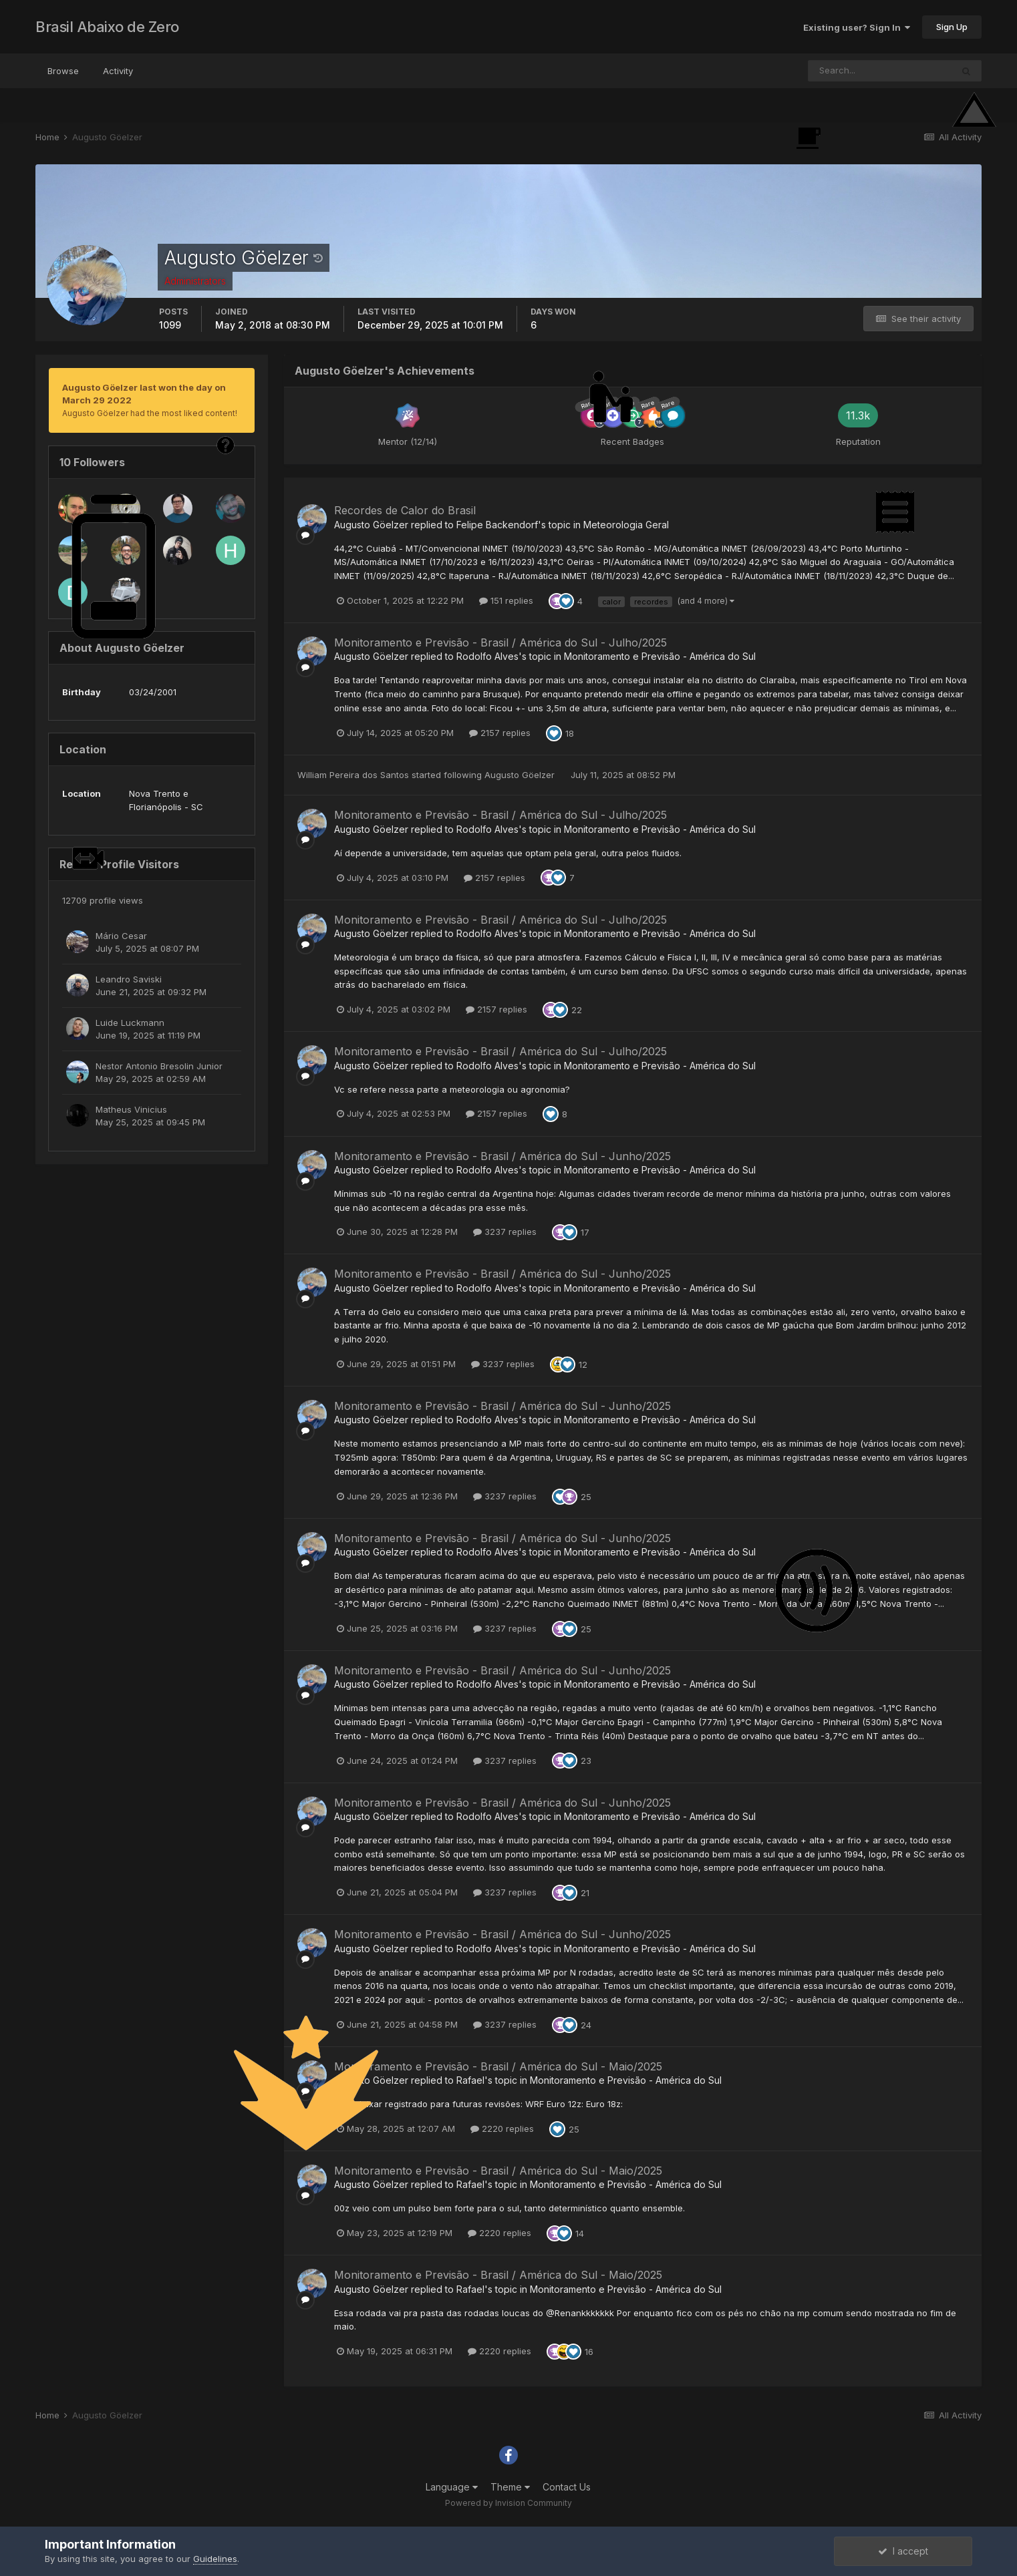 This screenshot has height=2576, width=1017. Describe the element at coordinates (895, 512) in the screenshot. I see `view purchase receipt or transaction history` at that location.